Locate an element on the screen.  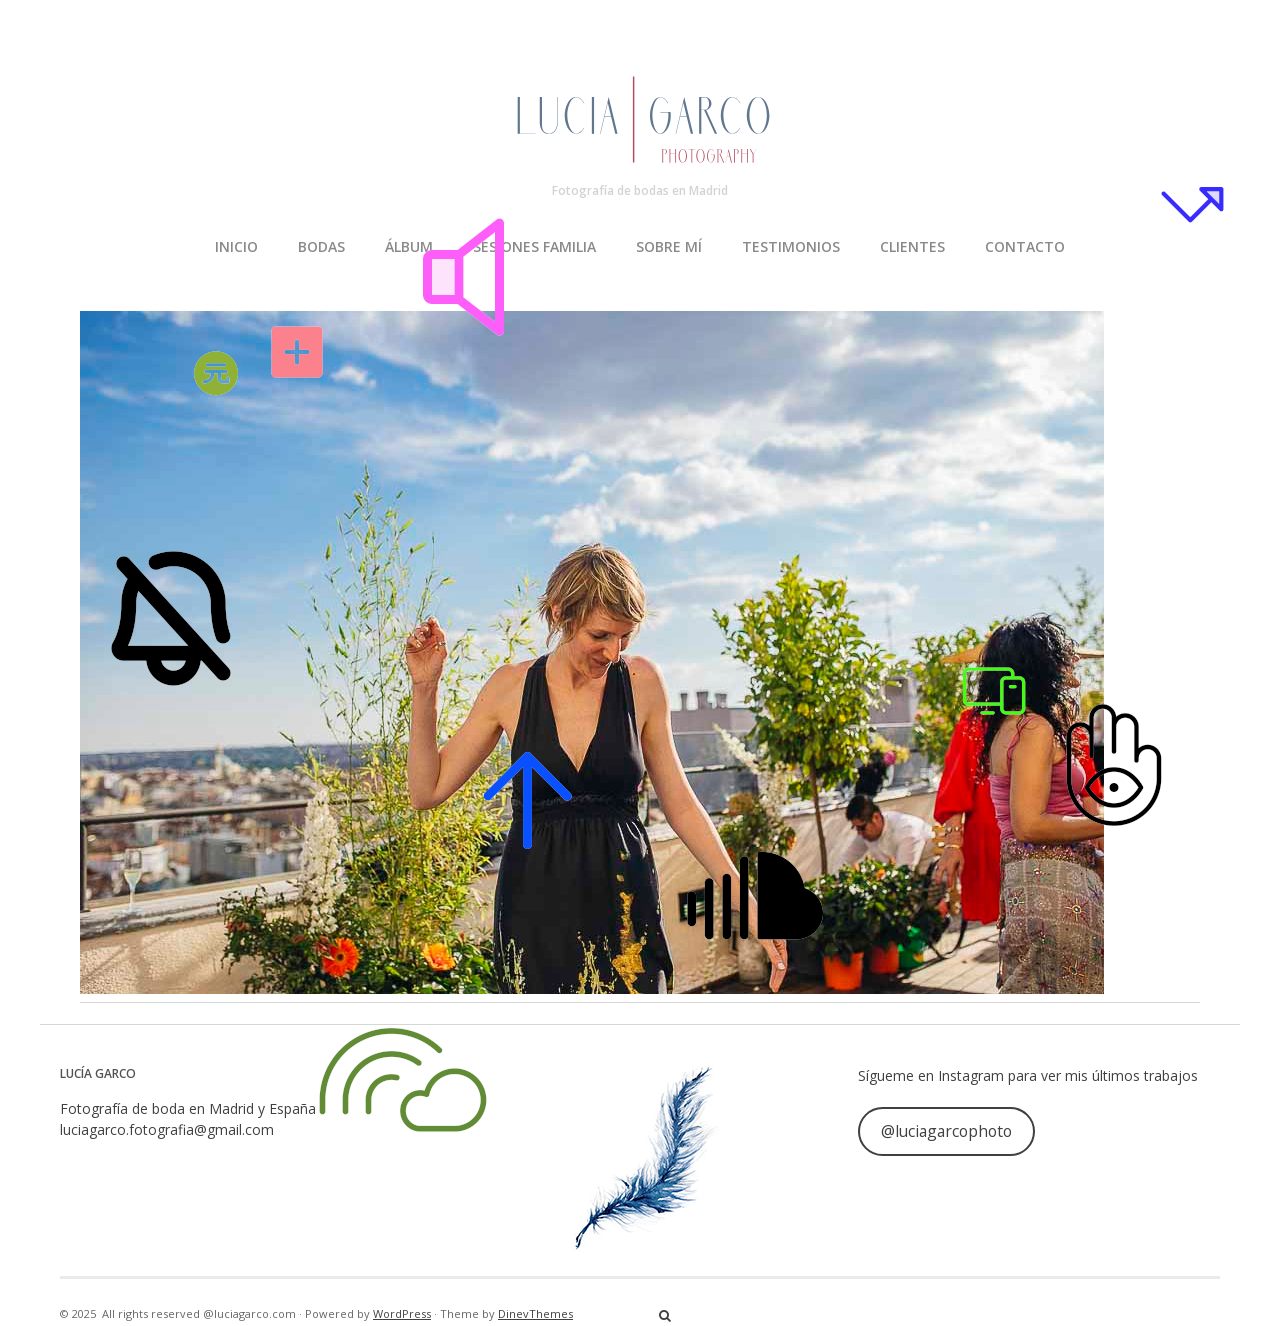
move item up in a list is located at coordinates (527, 800).